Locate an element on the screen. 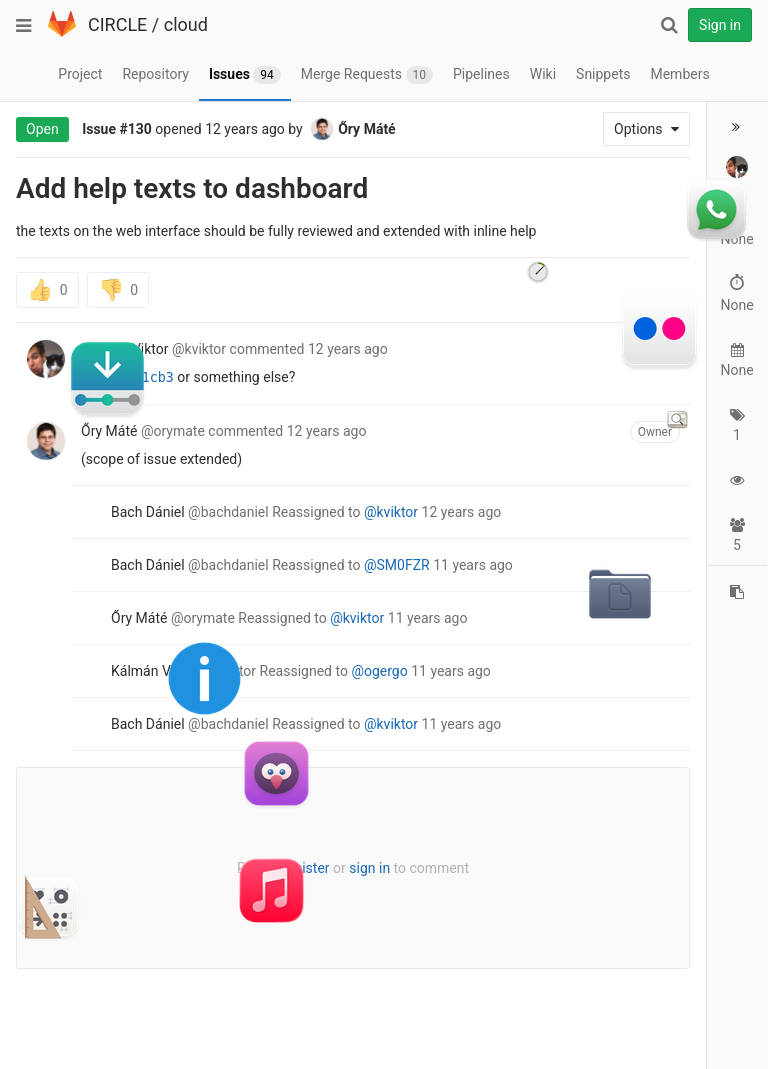 The image size is (768, 1069). open the gnome music app is located at coordinates (271, 890).